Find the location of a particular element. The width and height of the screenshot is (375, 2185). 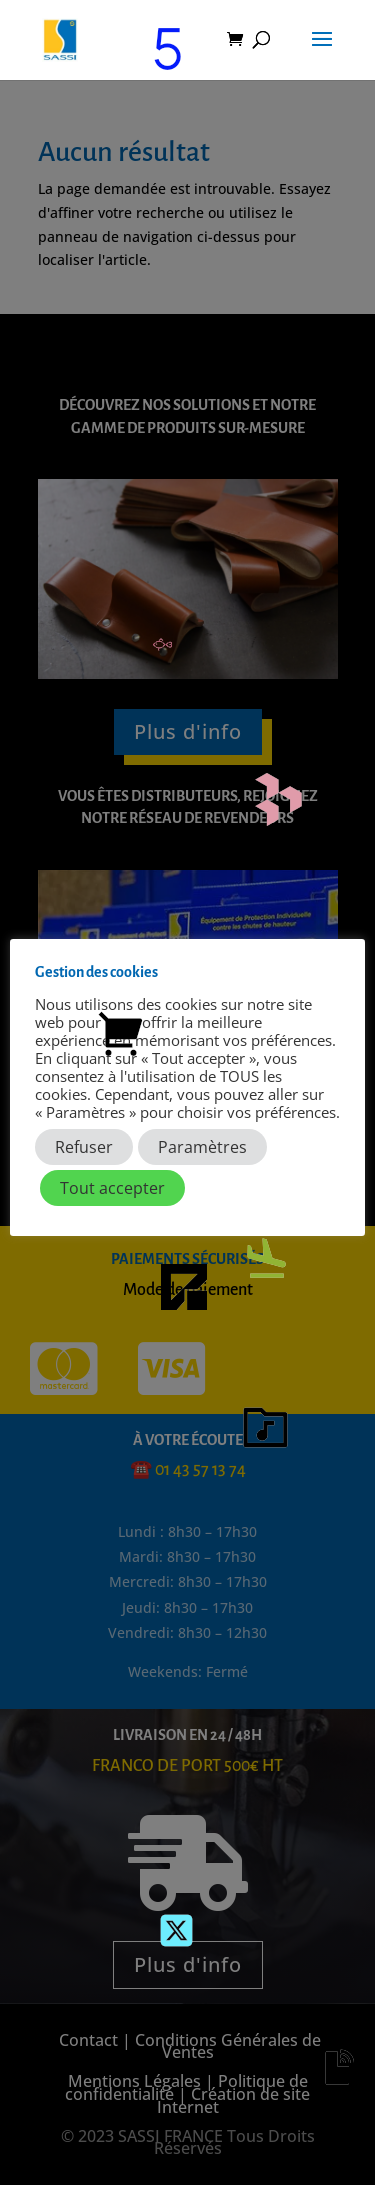

open dovetail app is located at coordinates (278, 799).